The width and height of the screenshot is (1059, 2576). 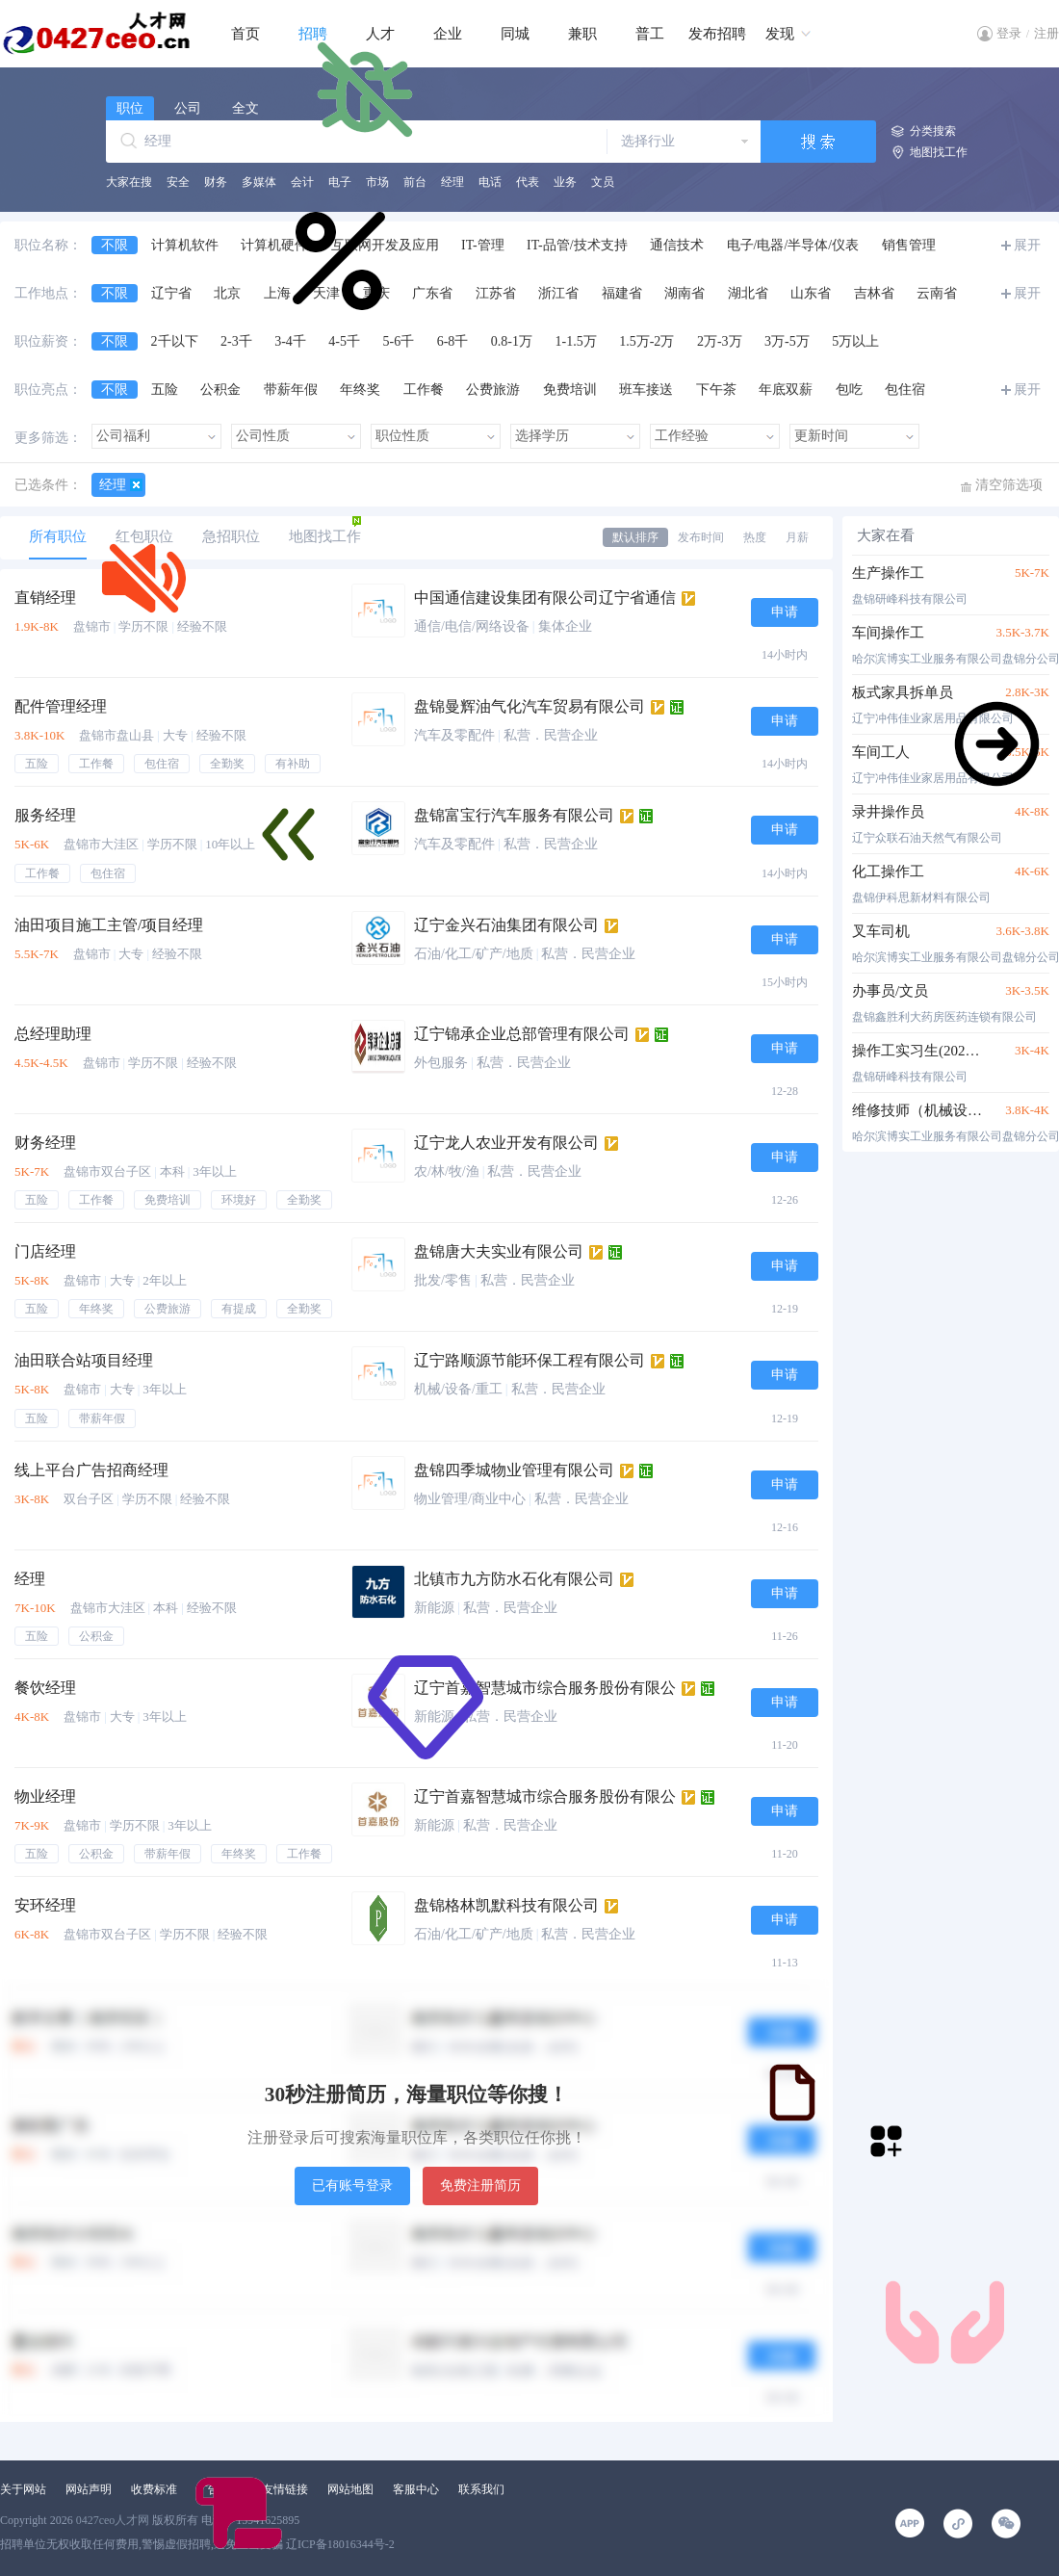 What do you see at coordinates (996, 743) in the screenshot?
I see `proceed to the next step` at bounding box center [996, 743].